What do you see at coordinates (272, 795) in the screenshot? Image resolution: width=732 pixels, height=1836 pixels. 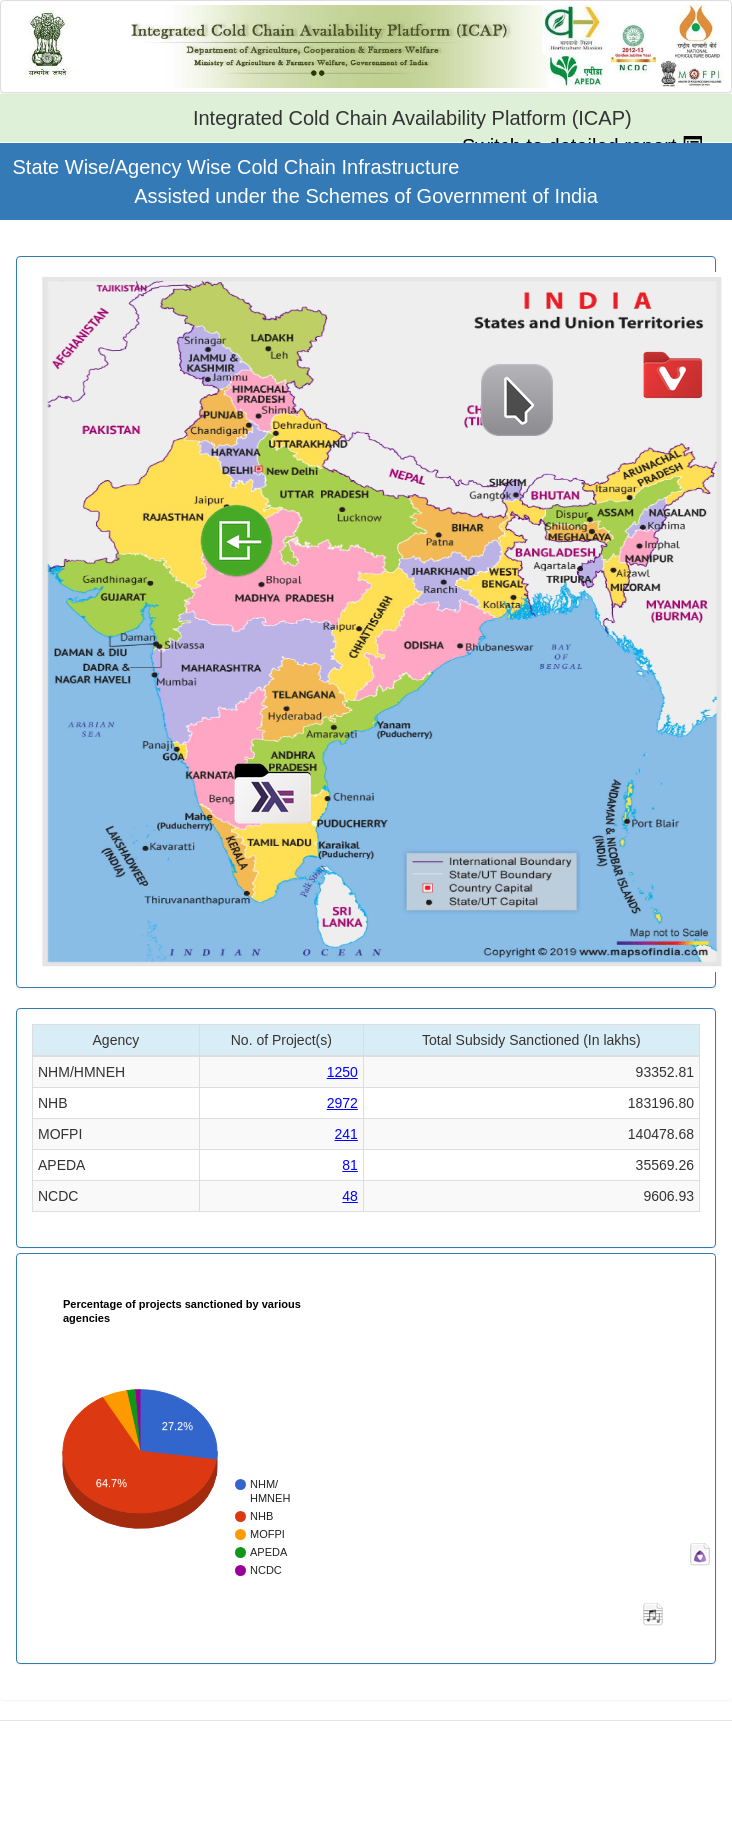 I see `open folder containing haskell project files` at bounding box center [272, 795].